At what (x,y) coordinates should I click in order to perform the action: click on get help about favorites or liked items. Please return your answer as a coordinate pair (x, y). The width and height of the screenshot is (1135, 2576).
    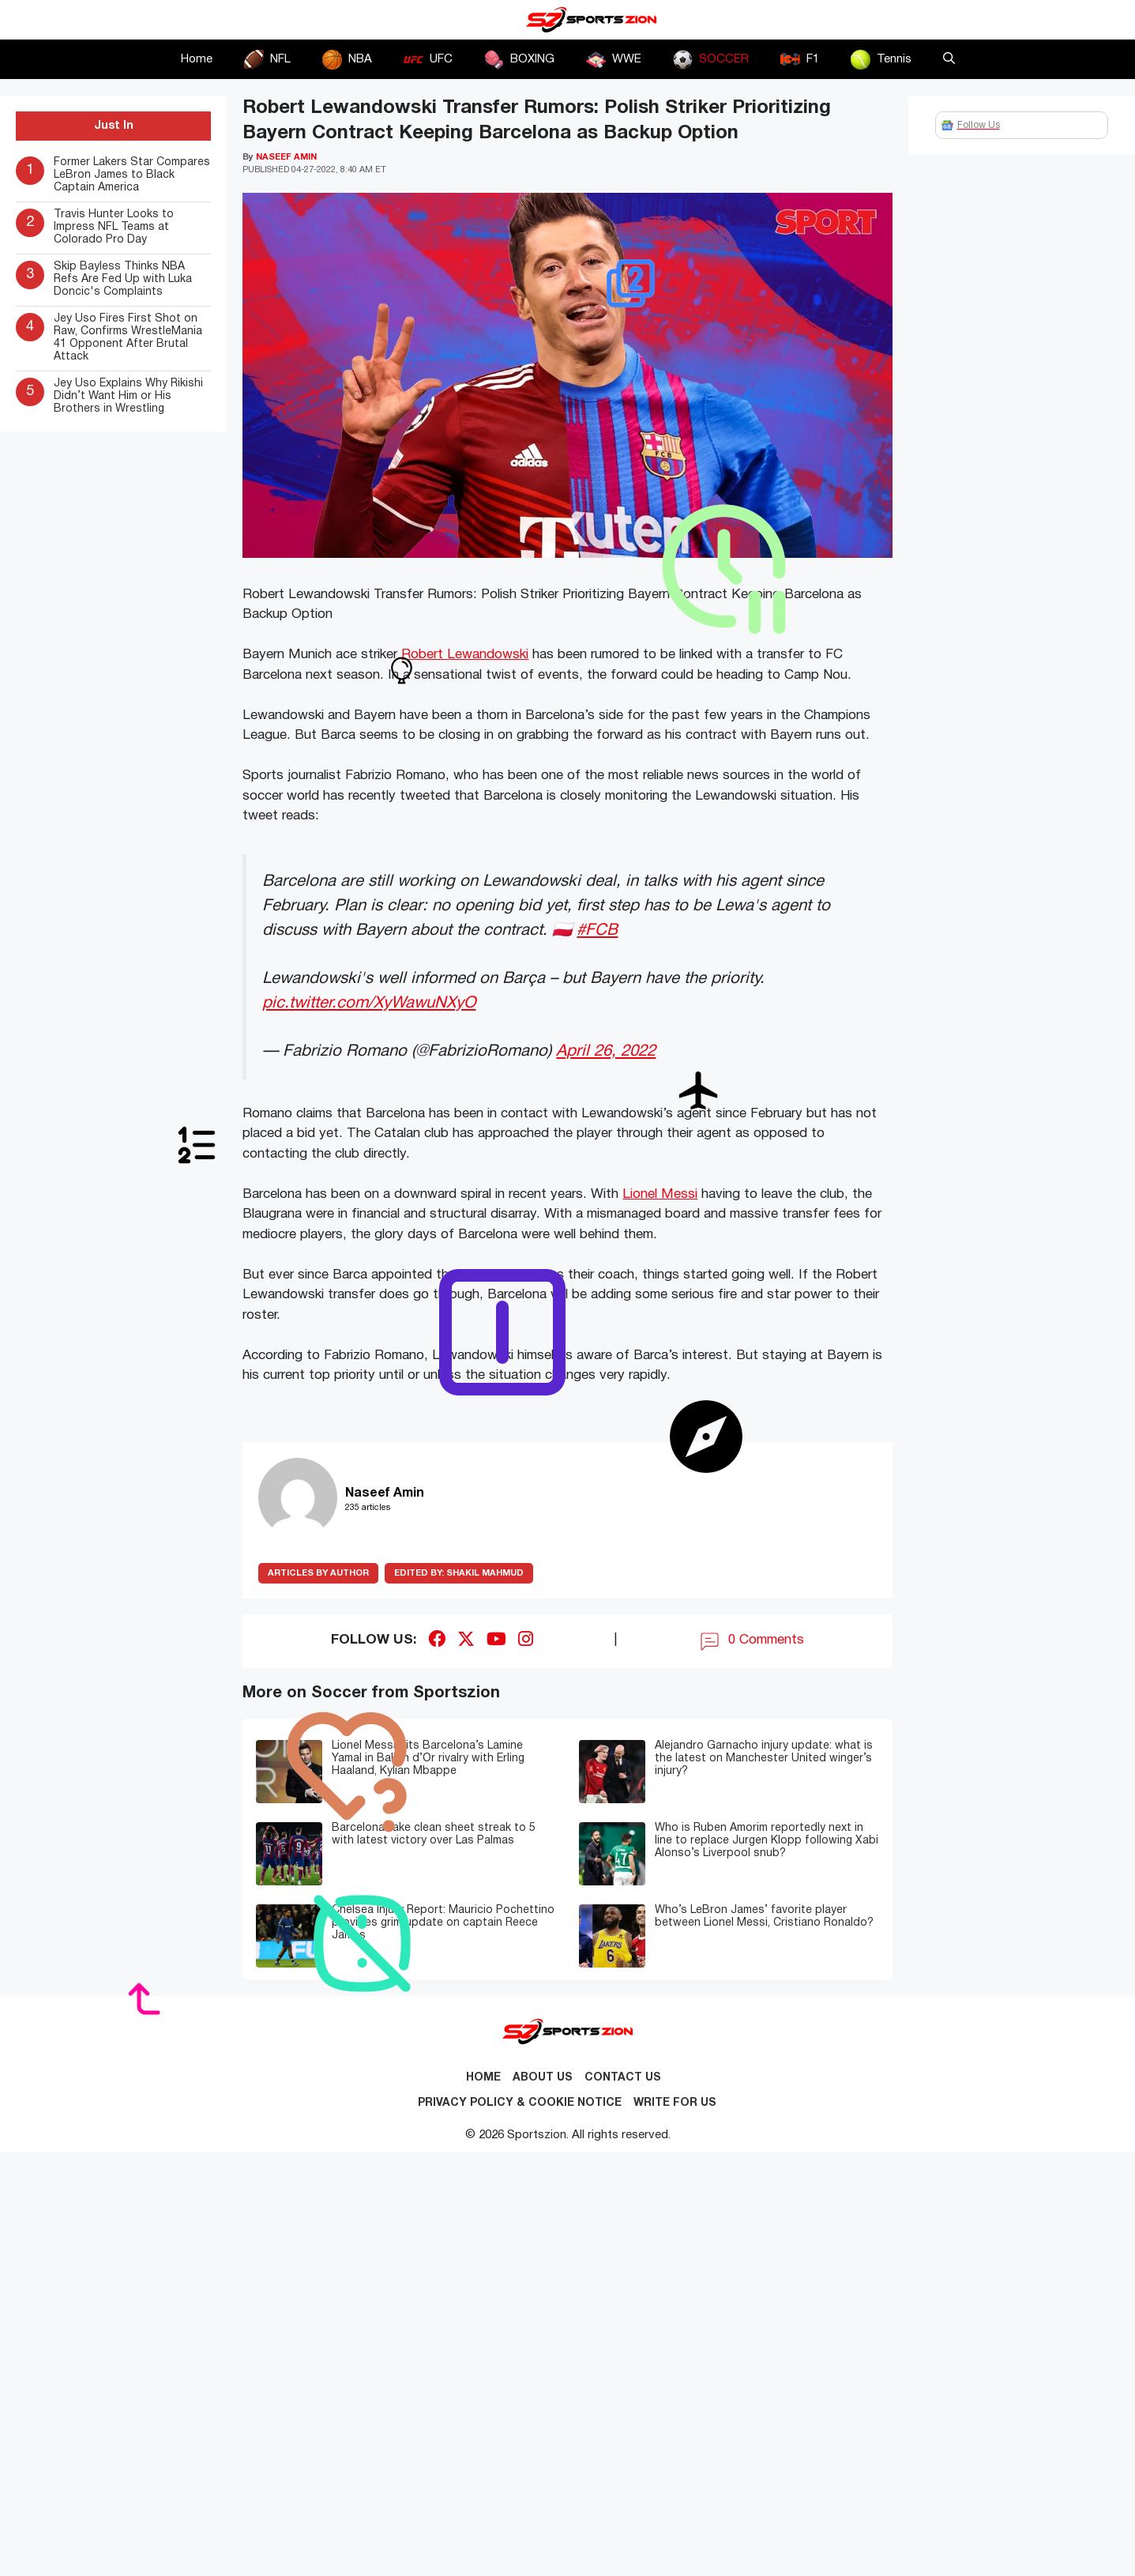
    Looking at the image, I should click on (347, 1766).